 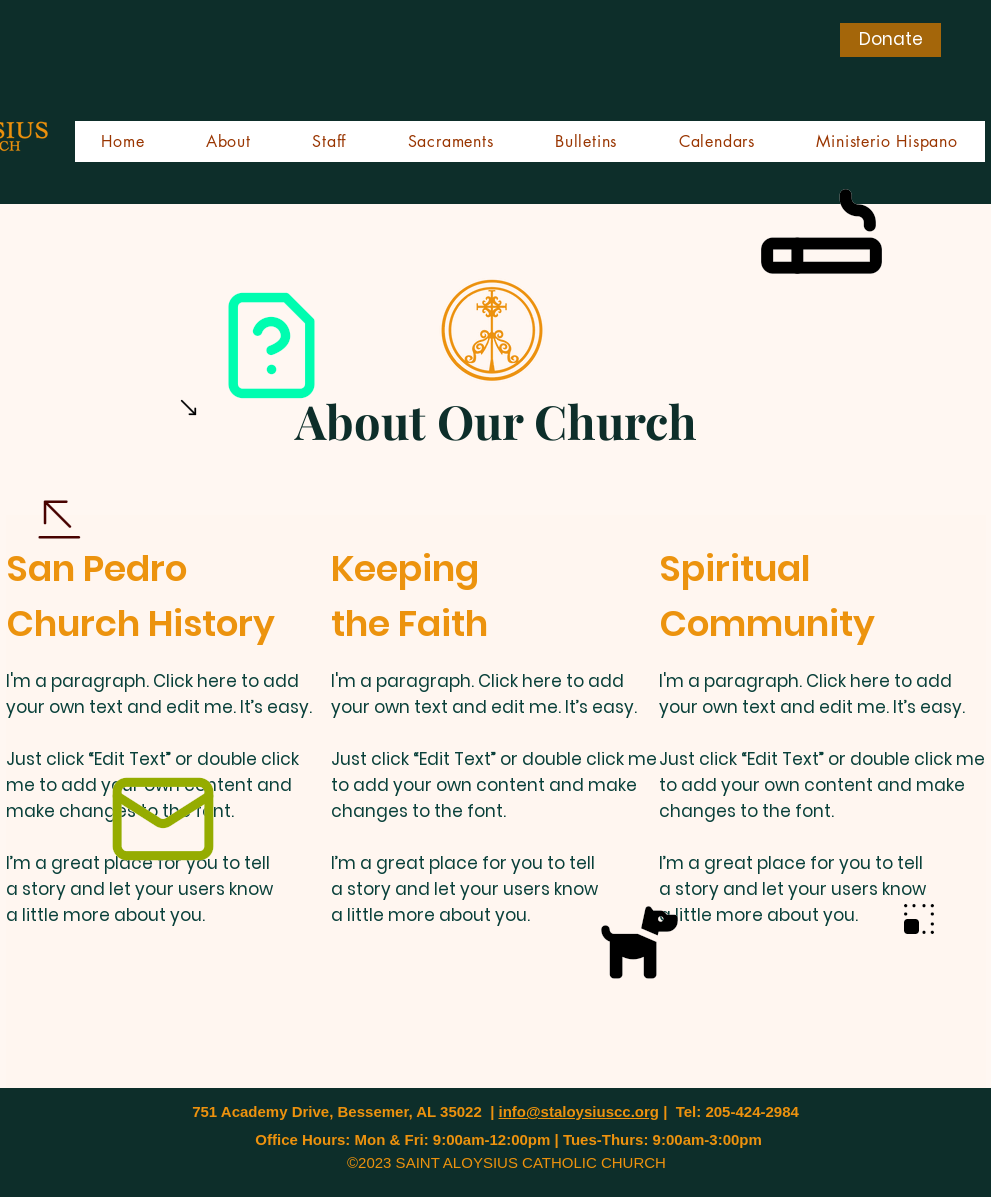 What do you see at coordinates (821, 237) in the screenshot?
I see `indicates a designated smoking area` at bounding box center [821, 237].